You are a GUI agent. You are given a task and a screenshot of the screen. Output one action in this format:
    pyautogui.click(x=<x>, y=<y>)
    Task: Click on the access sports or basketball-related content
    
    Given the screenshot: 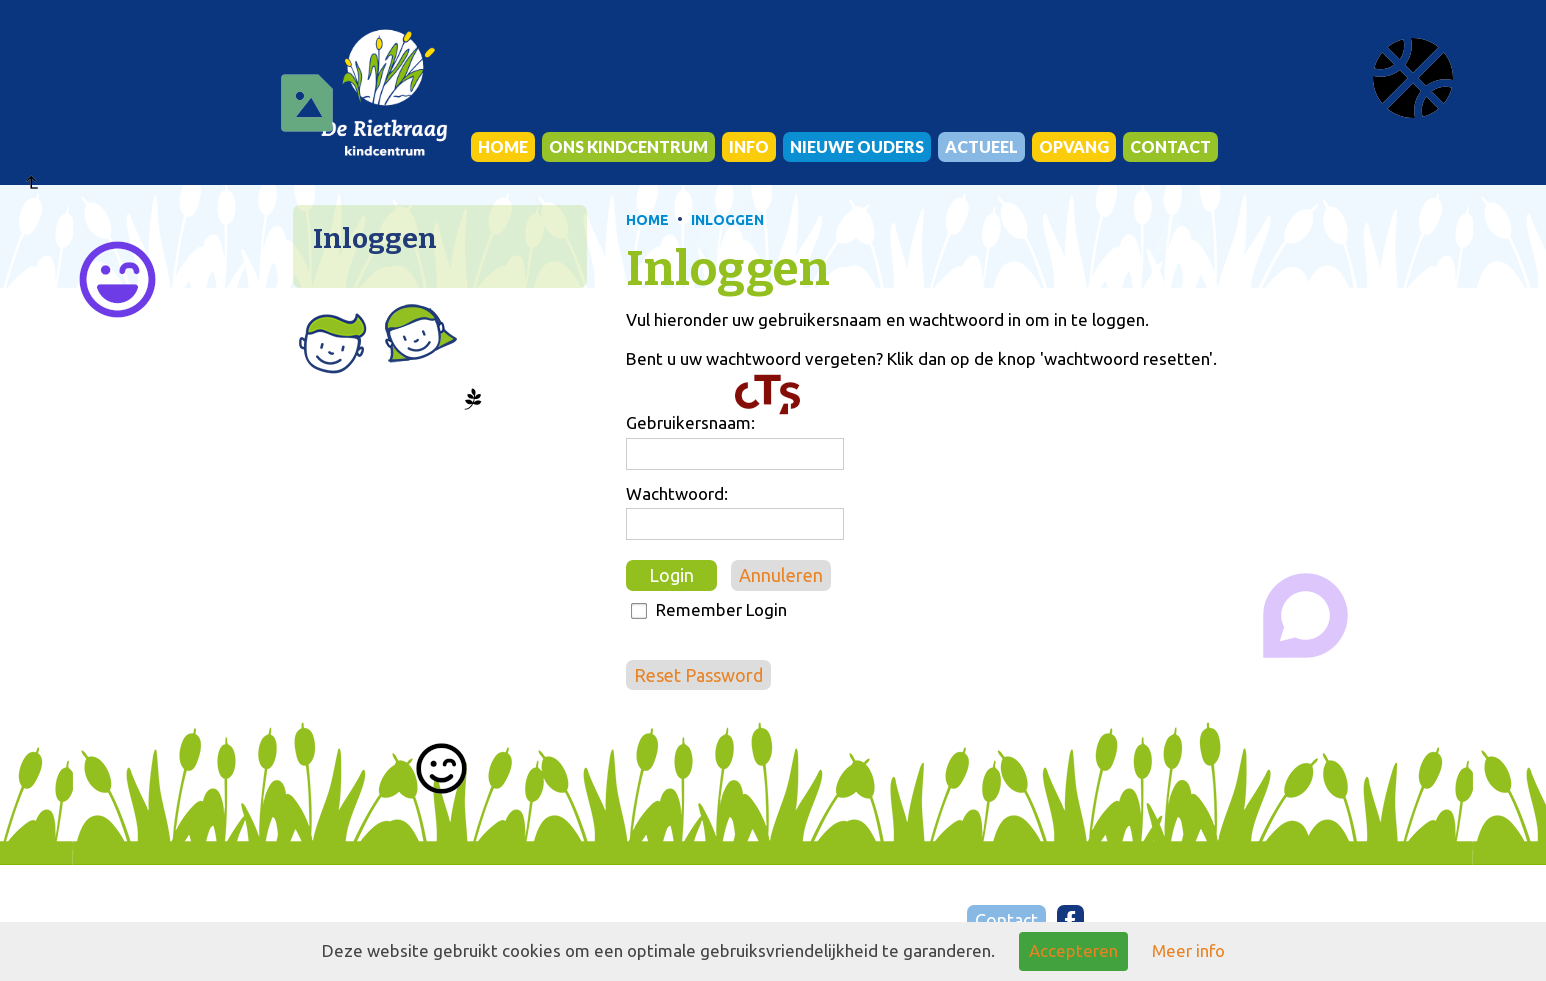 What is the action you would take?
    pyautogui.click(x=1413, y=78)
    